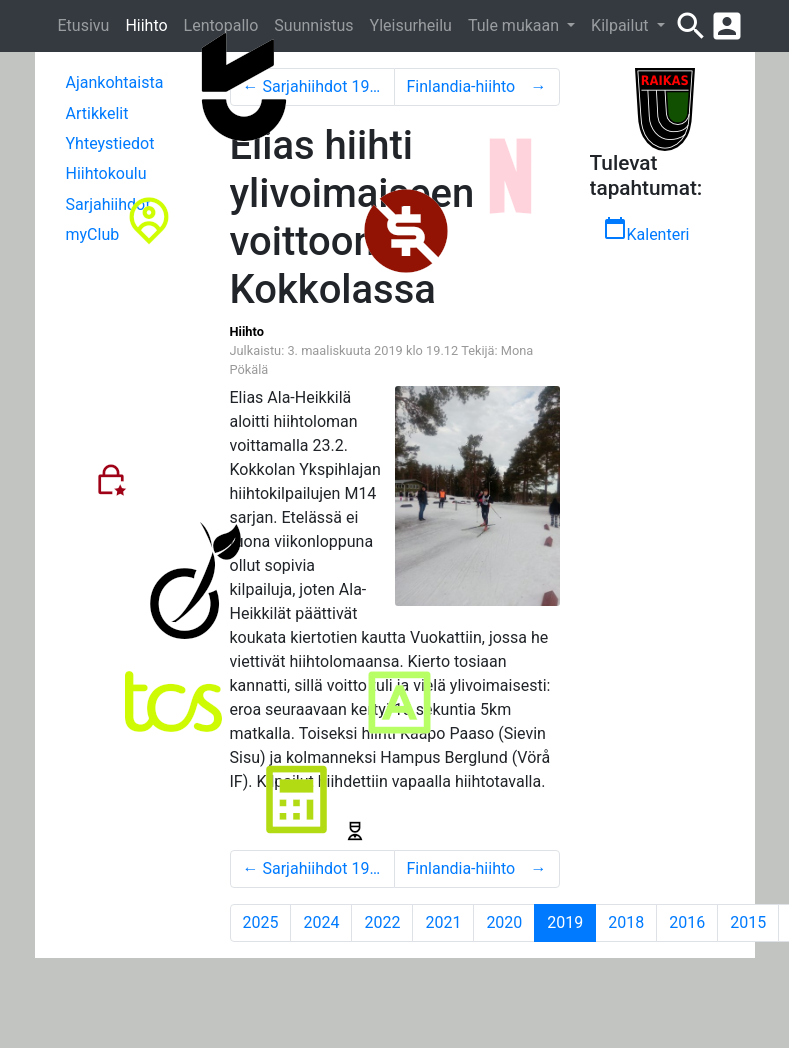 This screenshot has height=1048, width=789. What do you see at coordinates (406, 231) in the screenshot?
I see `indicates non-commercial creative commons license` at bounding box center [406, 231].